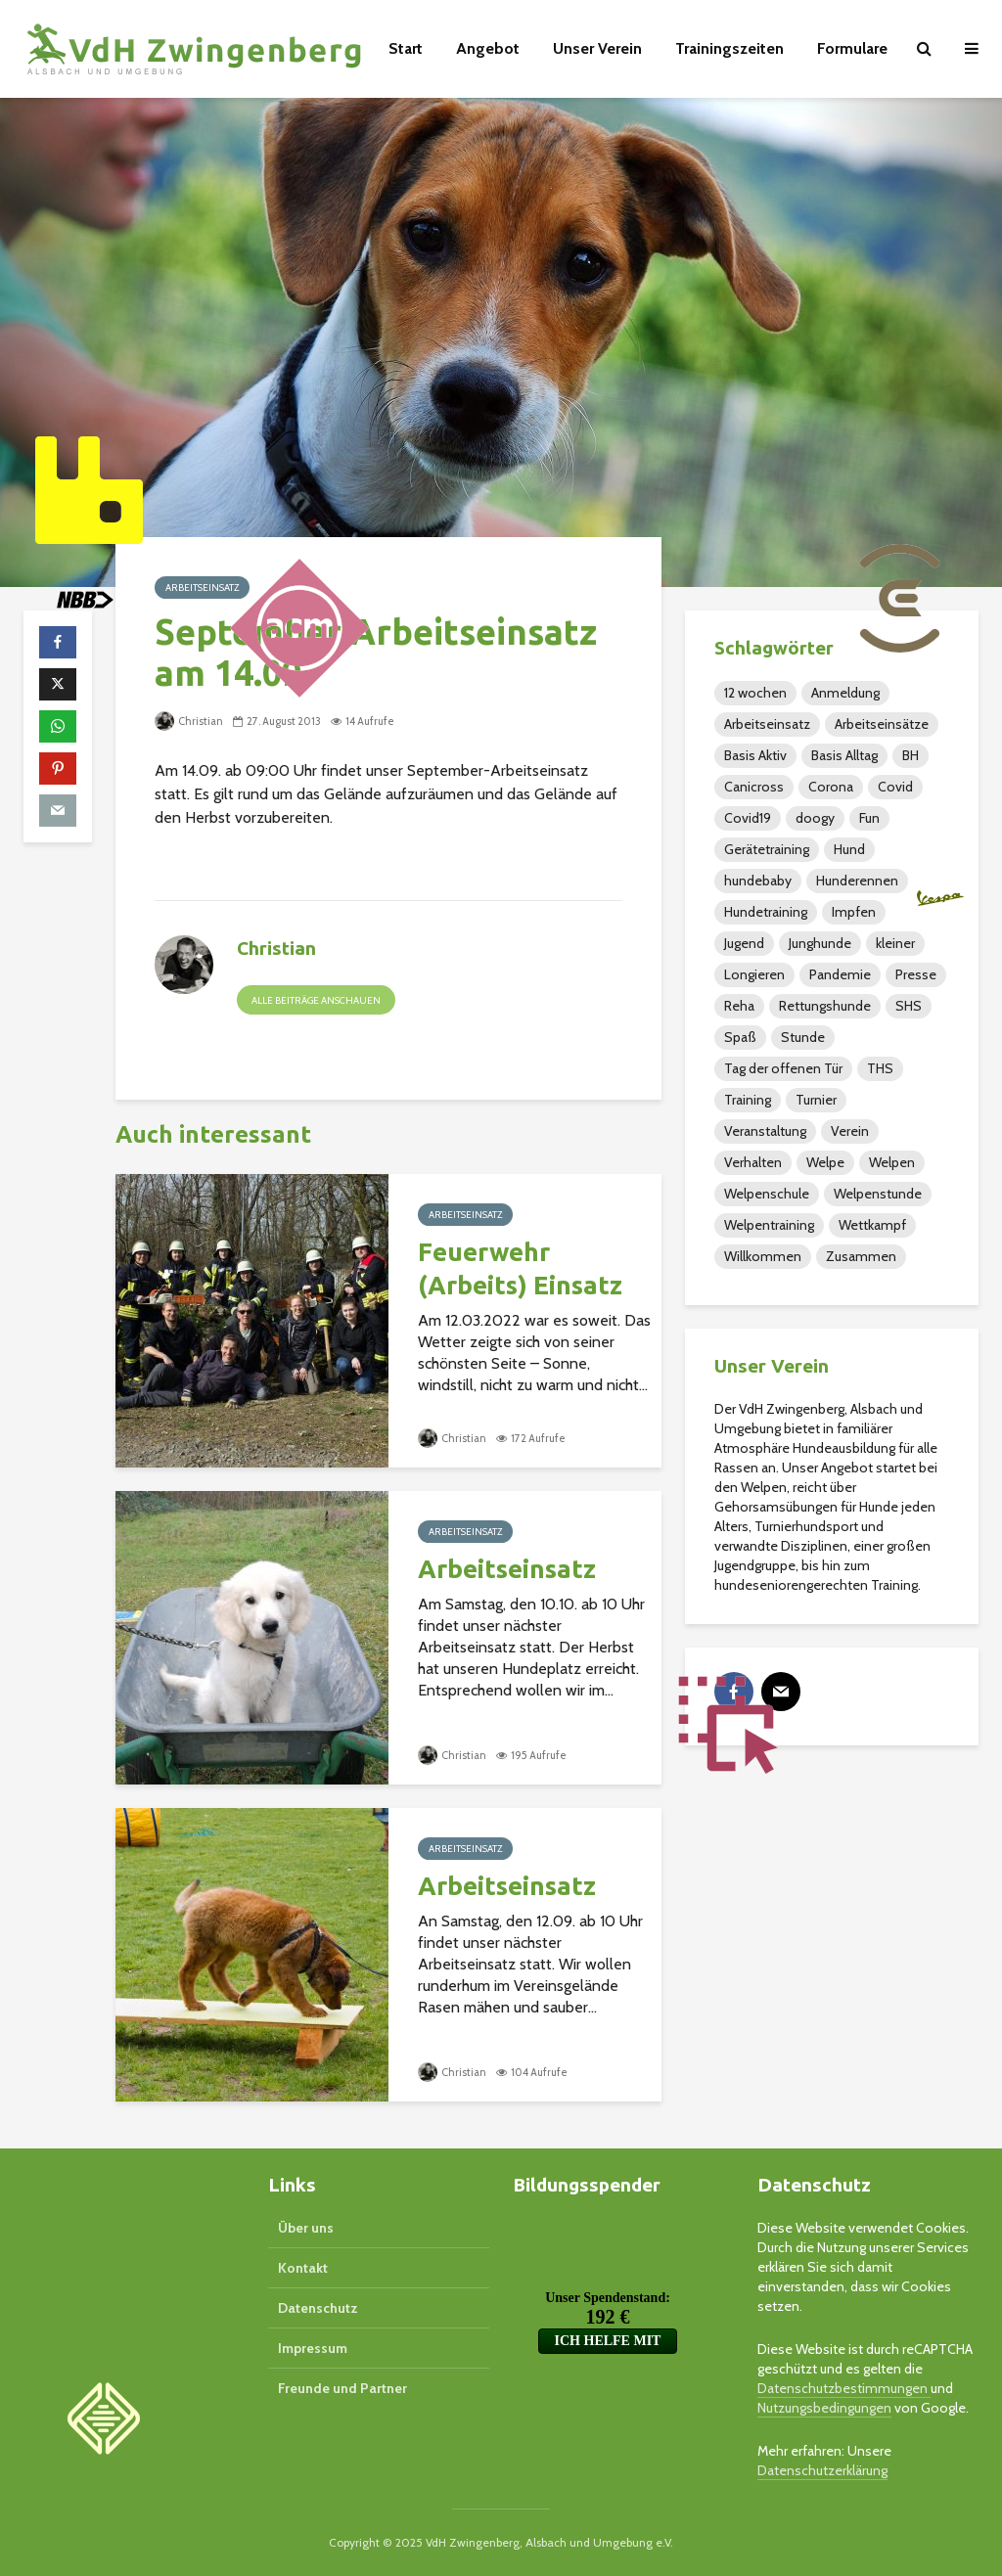 Image resolution: width=1002 pixels, height=2576 pixels. Describe the element at coordinates (726, 1724) in the screenshot. I see `drag and drop to rearrange items` at that location.